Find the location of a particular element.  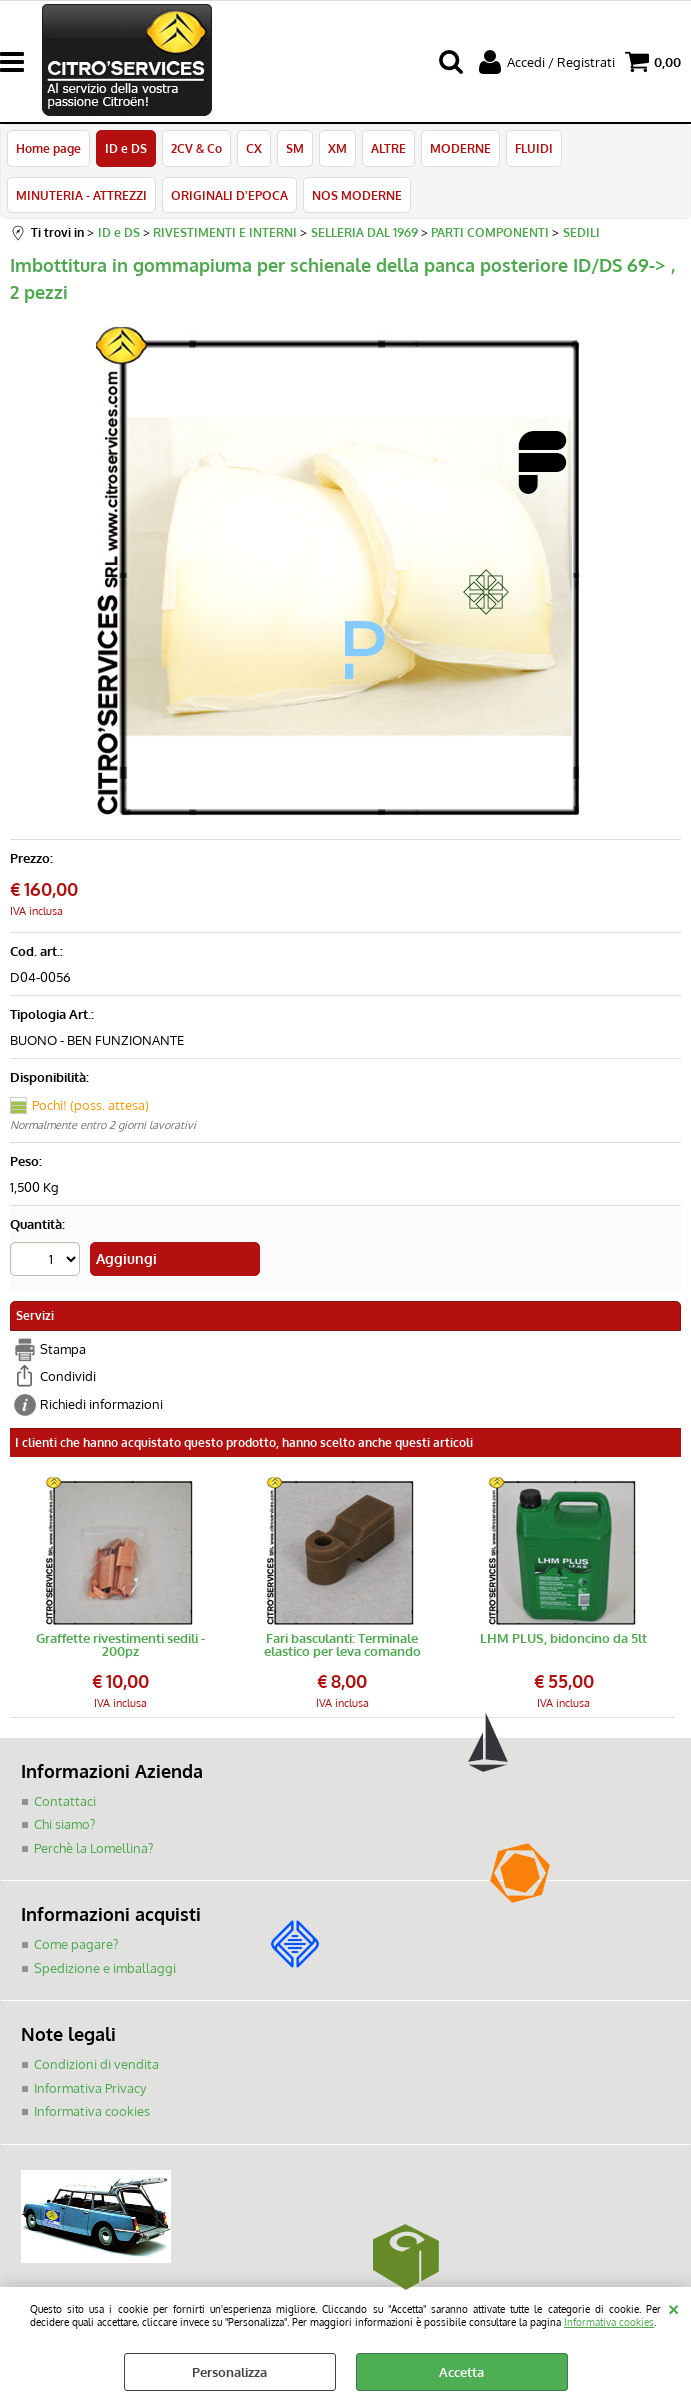

istio service mesh logo is located at coordinates (488, 1742).